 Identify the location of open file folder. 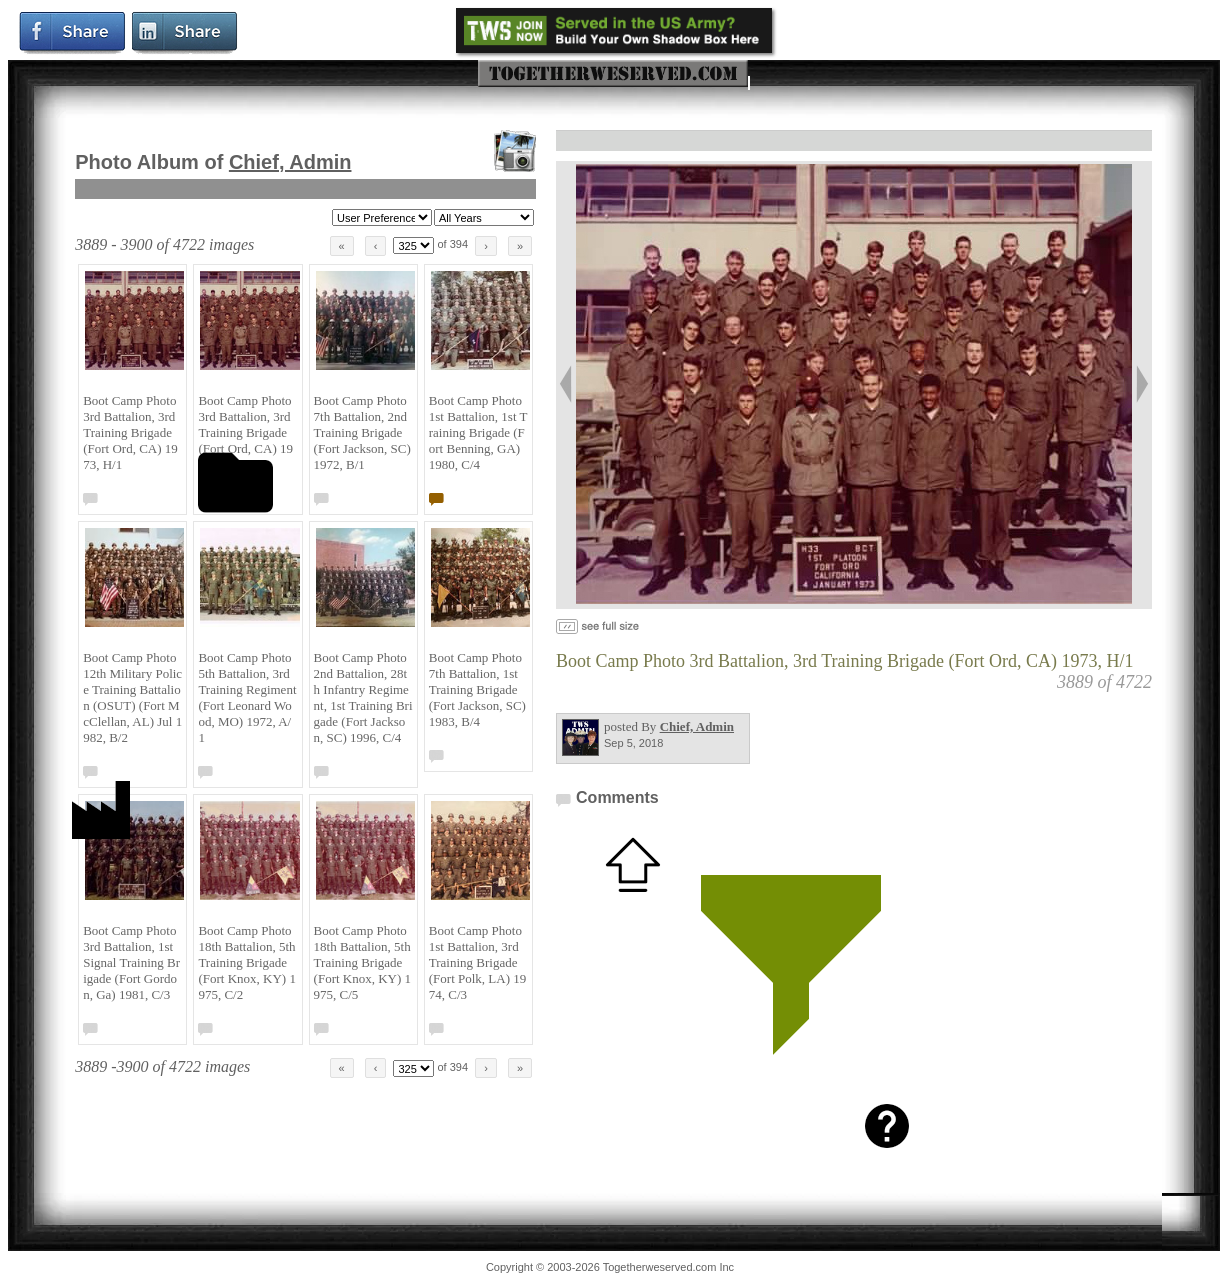
(235, 482).